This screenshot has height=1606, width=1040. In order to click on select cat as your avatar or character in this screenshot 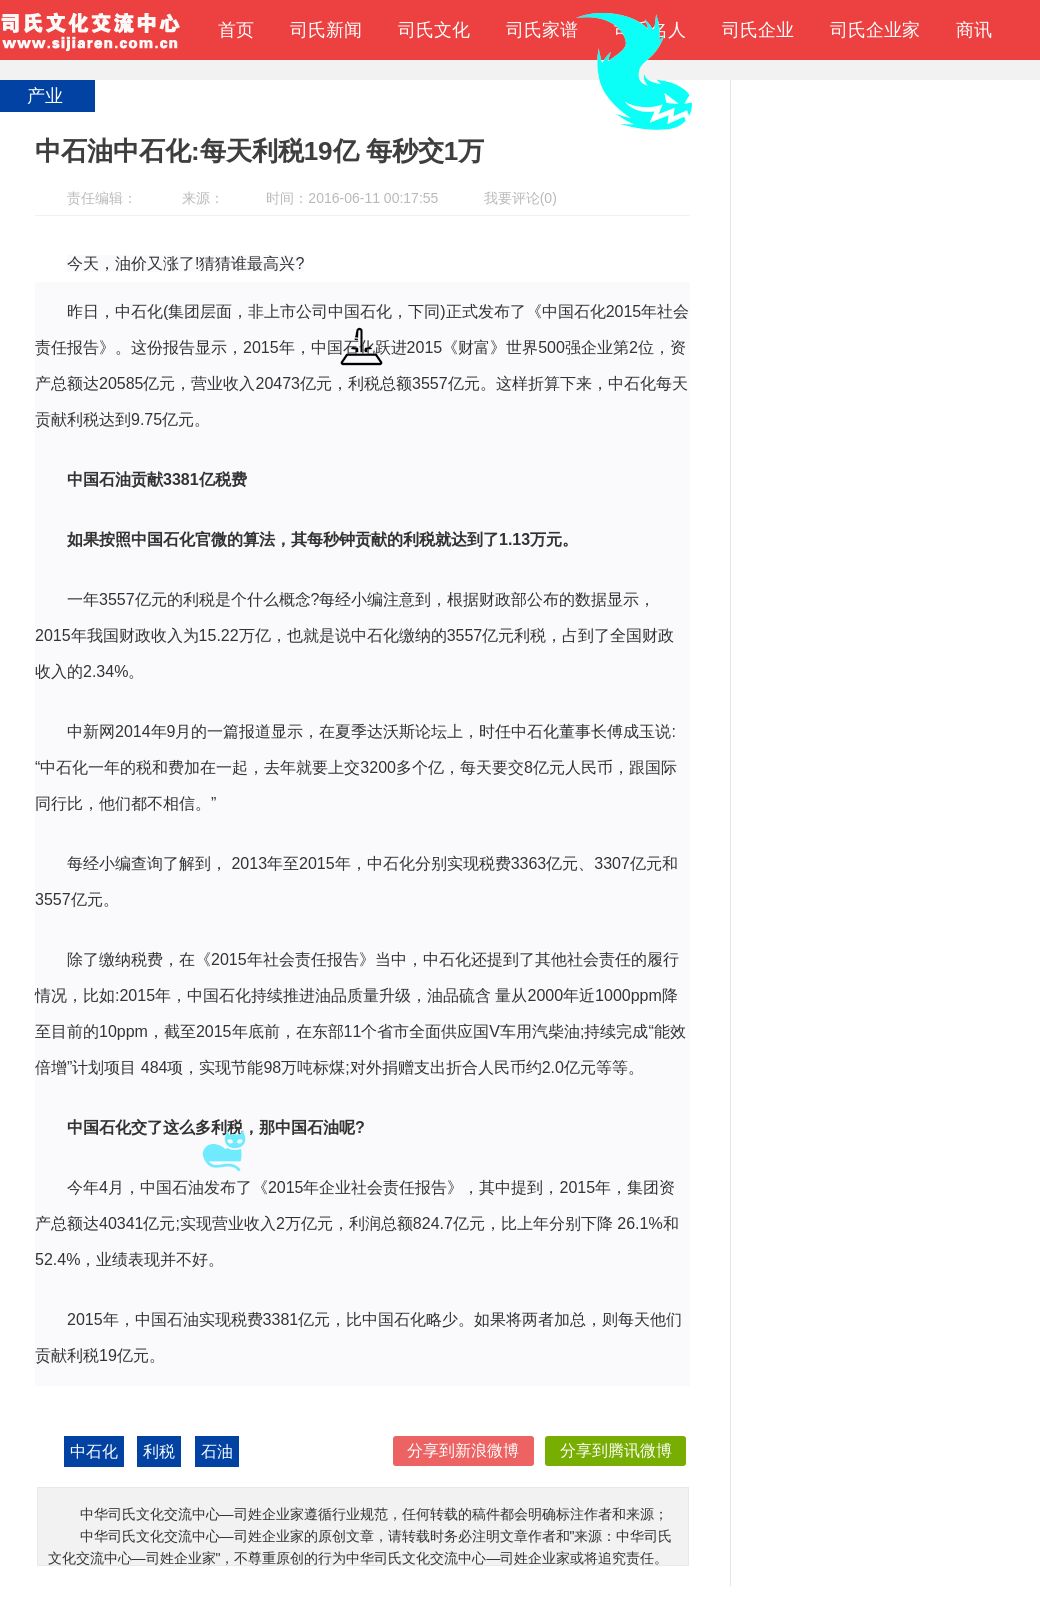, I will do `click(224, 1150)`.